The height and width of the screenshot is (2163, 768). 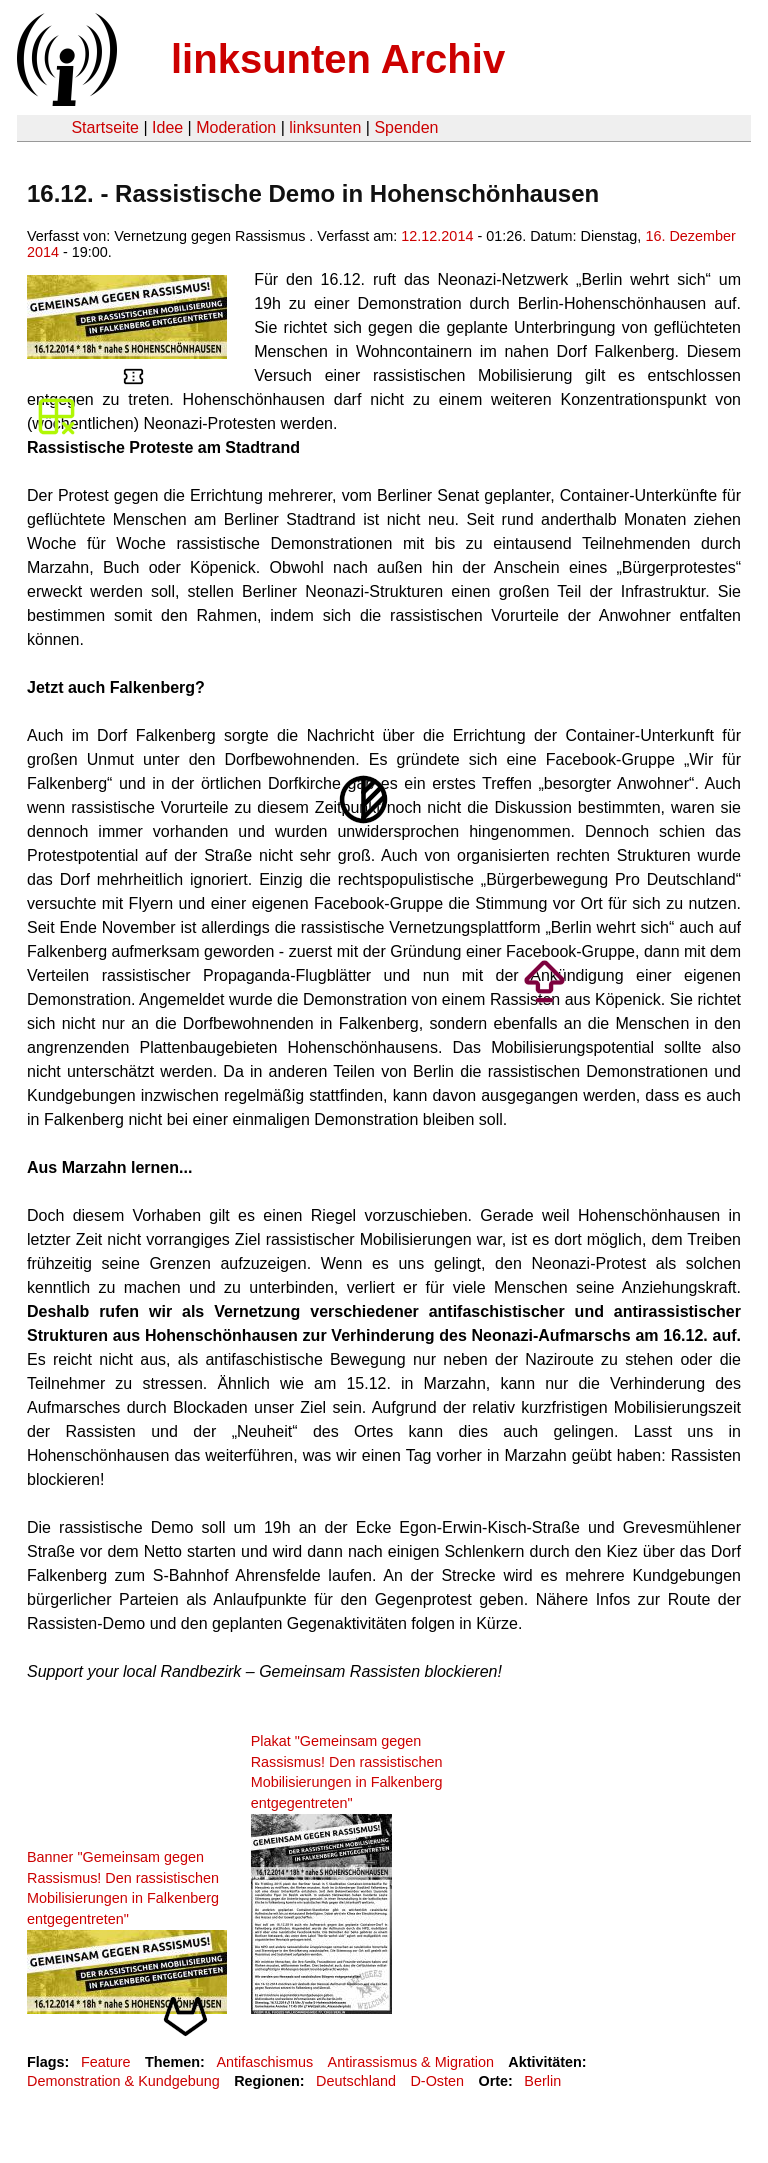 I want to click on open GitLab repository, so click(x=185, y=2016).